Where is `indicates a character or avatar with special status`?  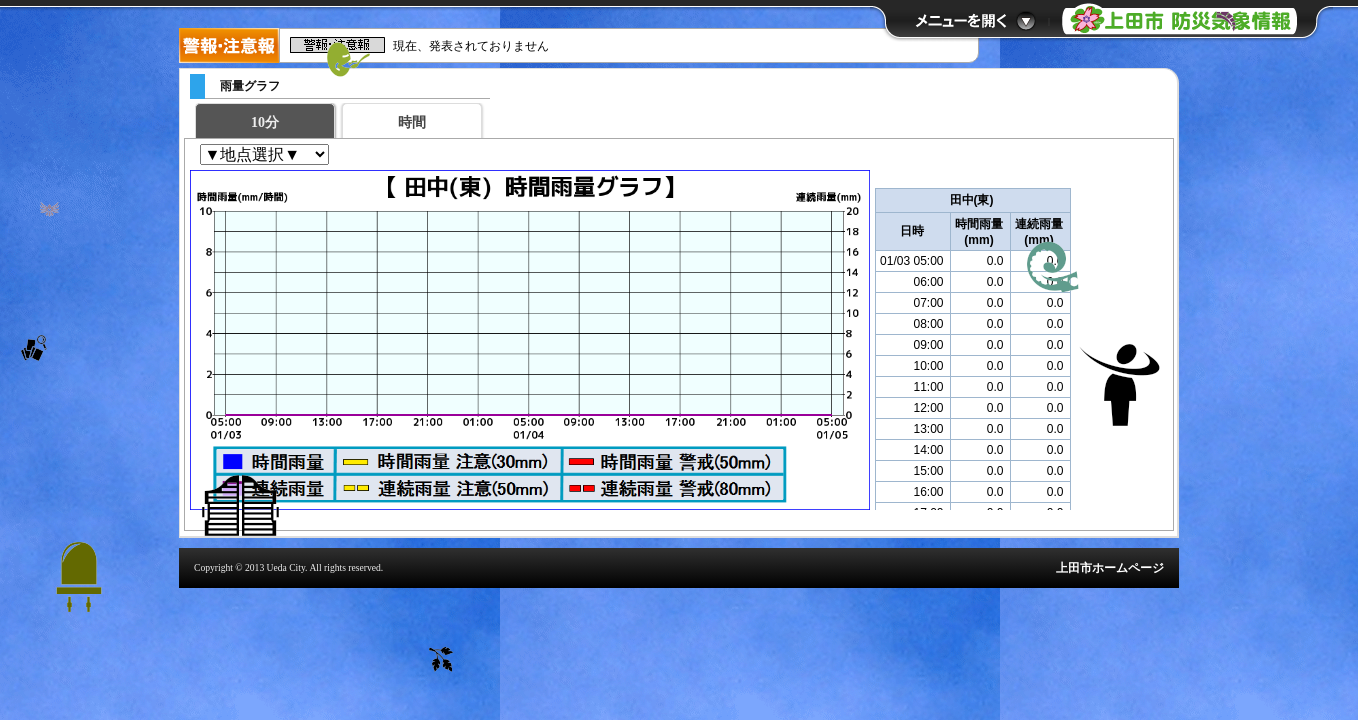 indicates a character or avatar with special status is located at coordinates (1119, 385).